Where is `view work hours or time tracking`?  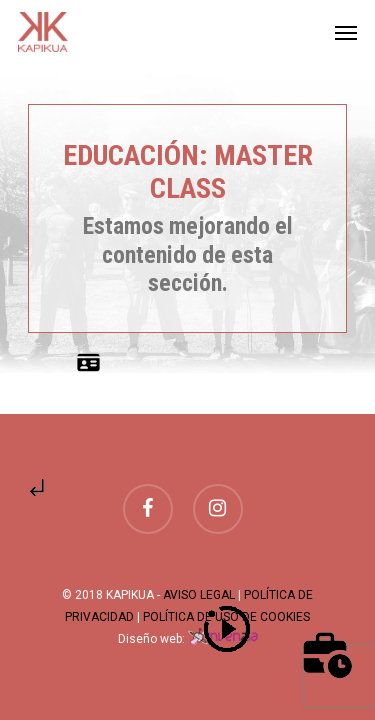 view work hours or time tracking is located at coordinates (325, 654).